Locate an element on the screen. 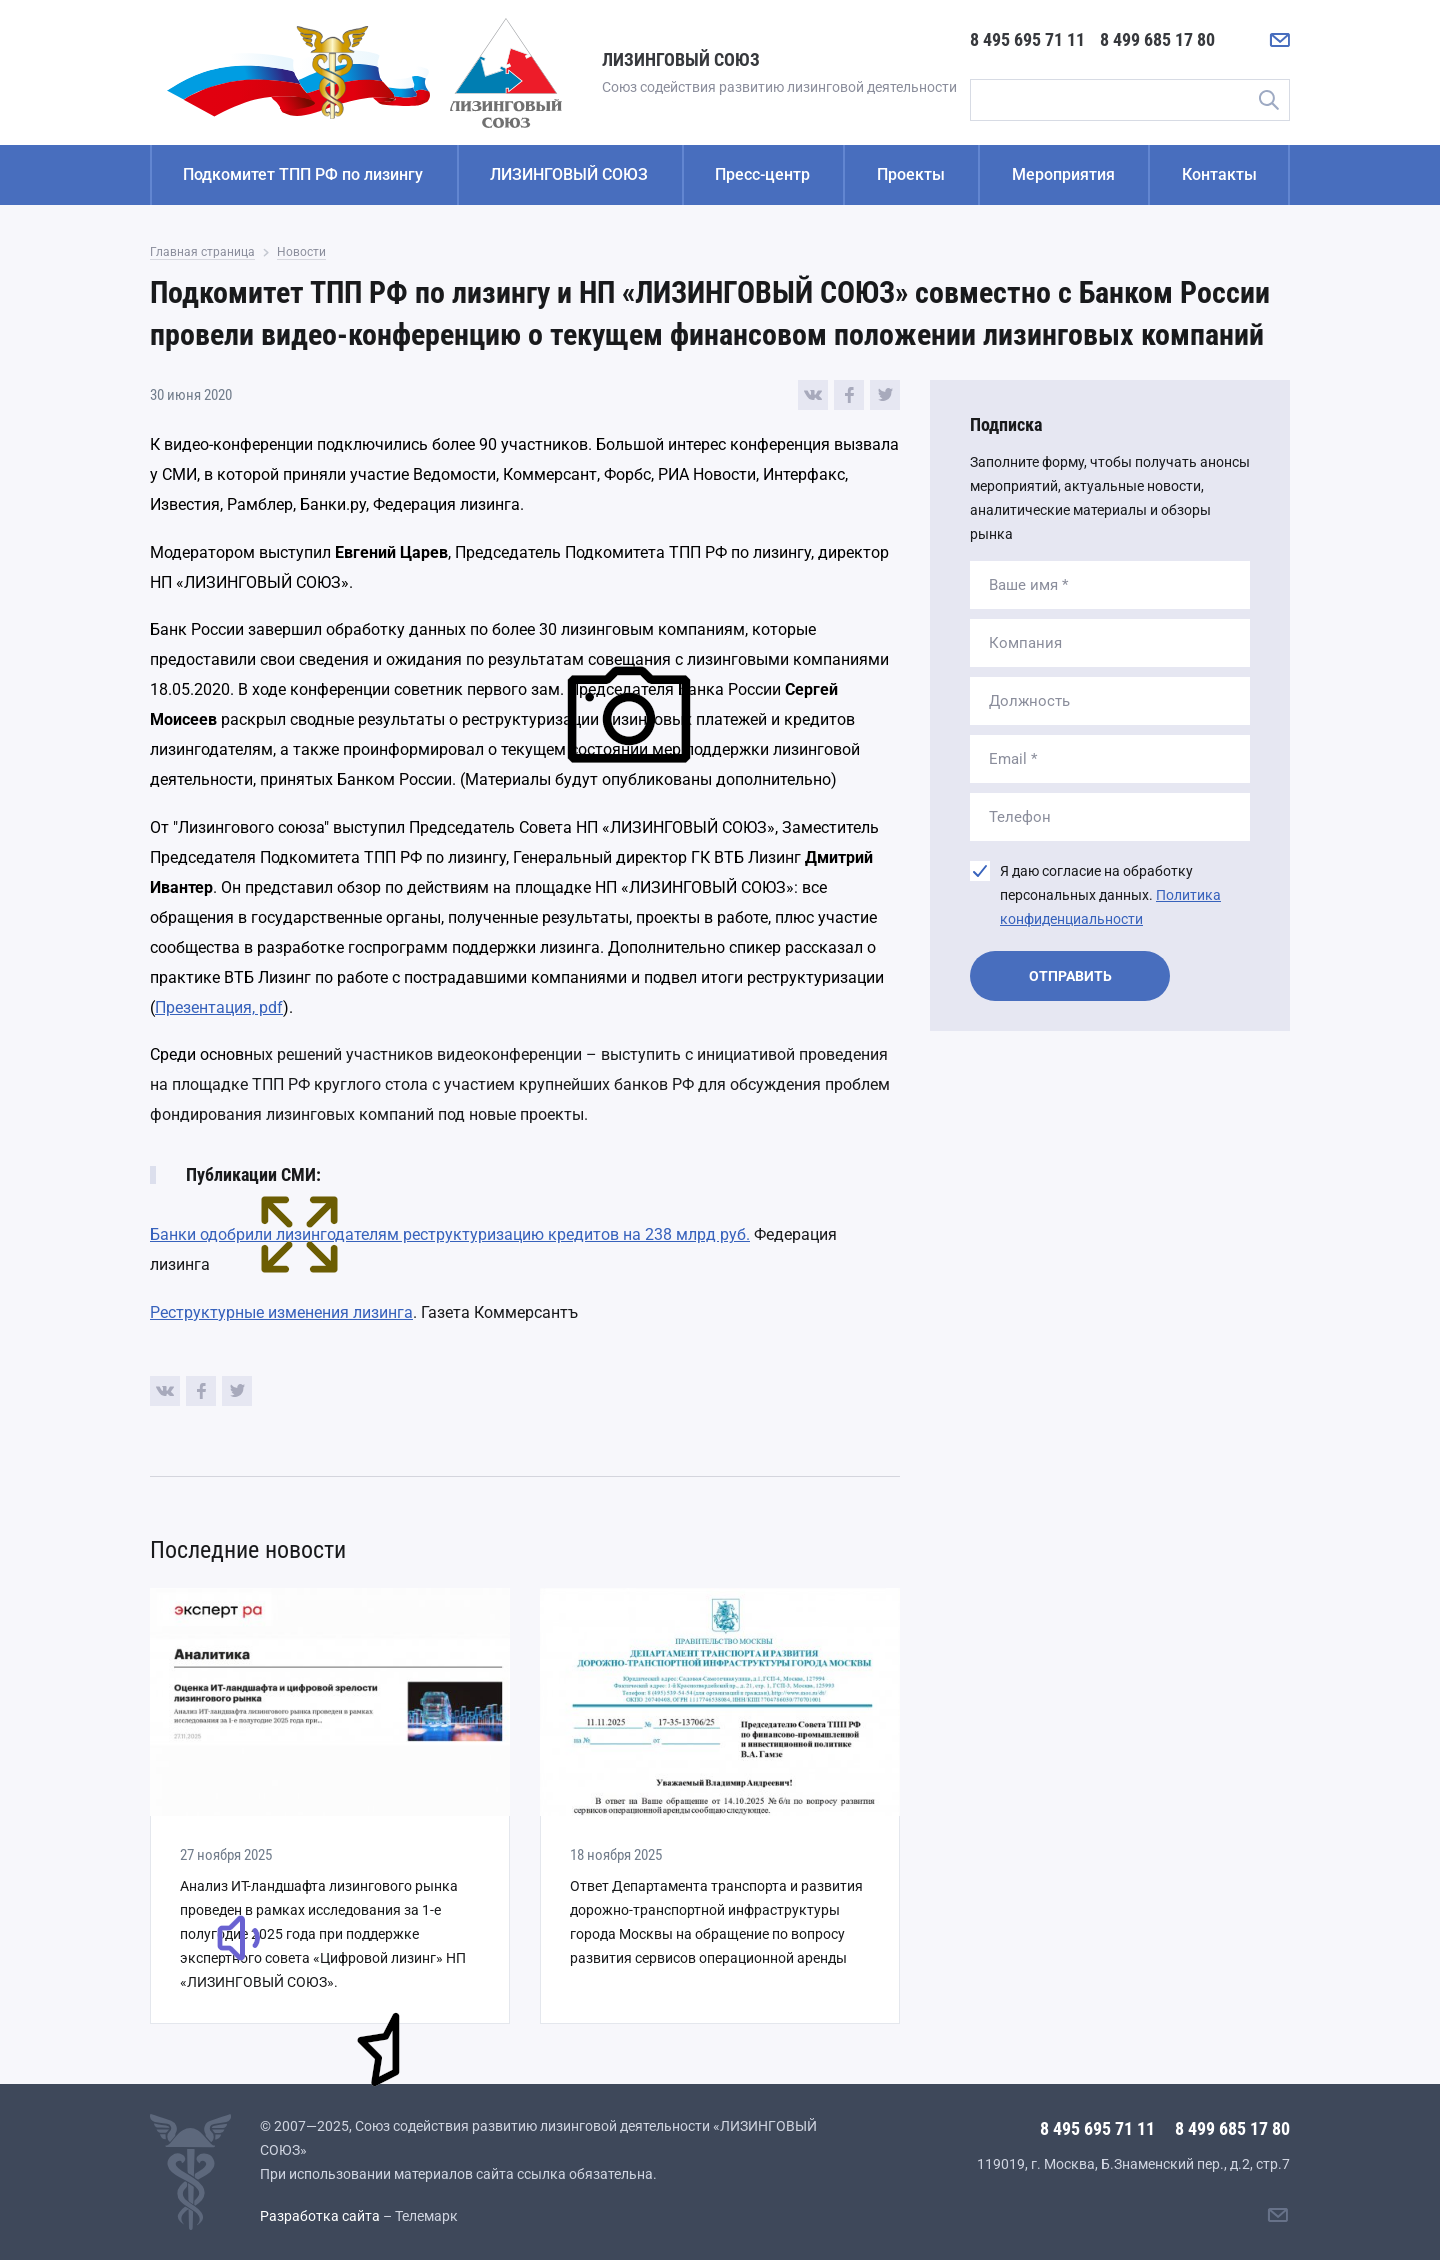 Image resolution: width=1440 pixels, height=2260 pixels. indicates a partial rating or half-star score is located at coordinates (397, 2052).